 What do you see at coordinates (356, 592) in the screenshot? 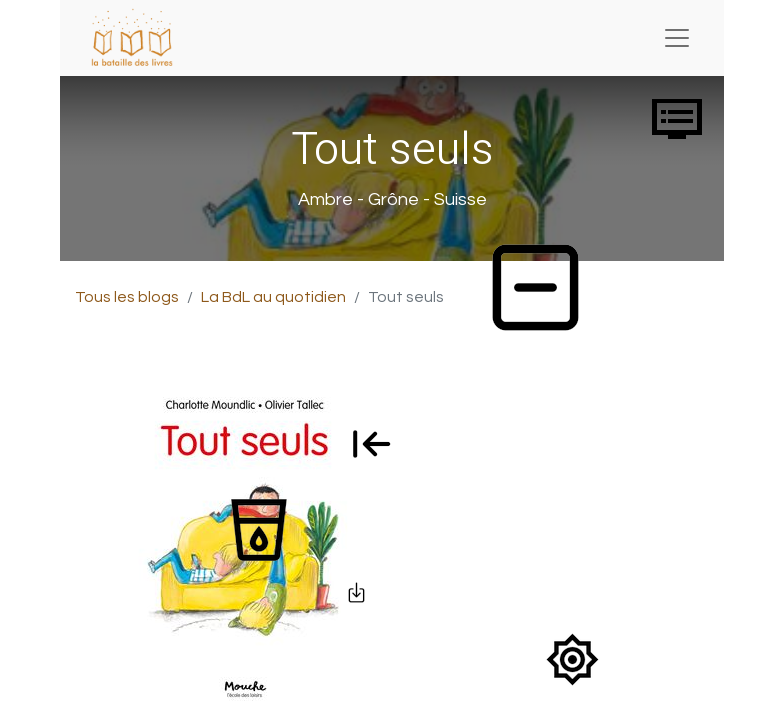
I see `download a file or document` at bounding box center [356, 592].